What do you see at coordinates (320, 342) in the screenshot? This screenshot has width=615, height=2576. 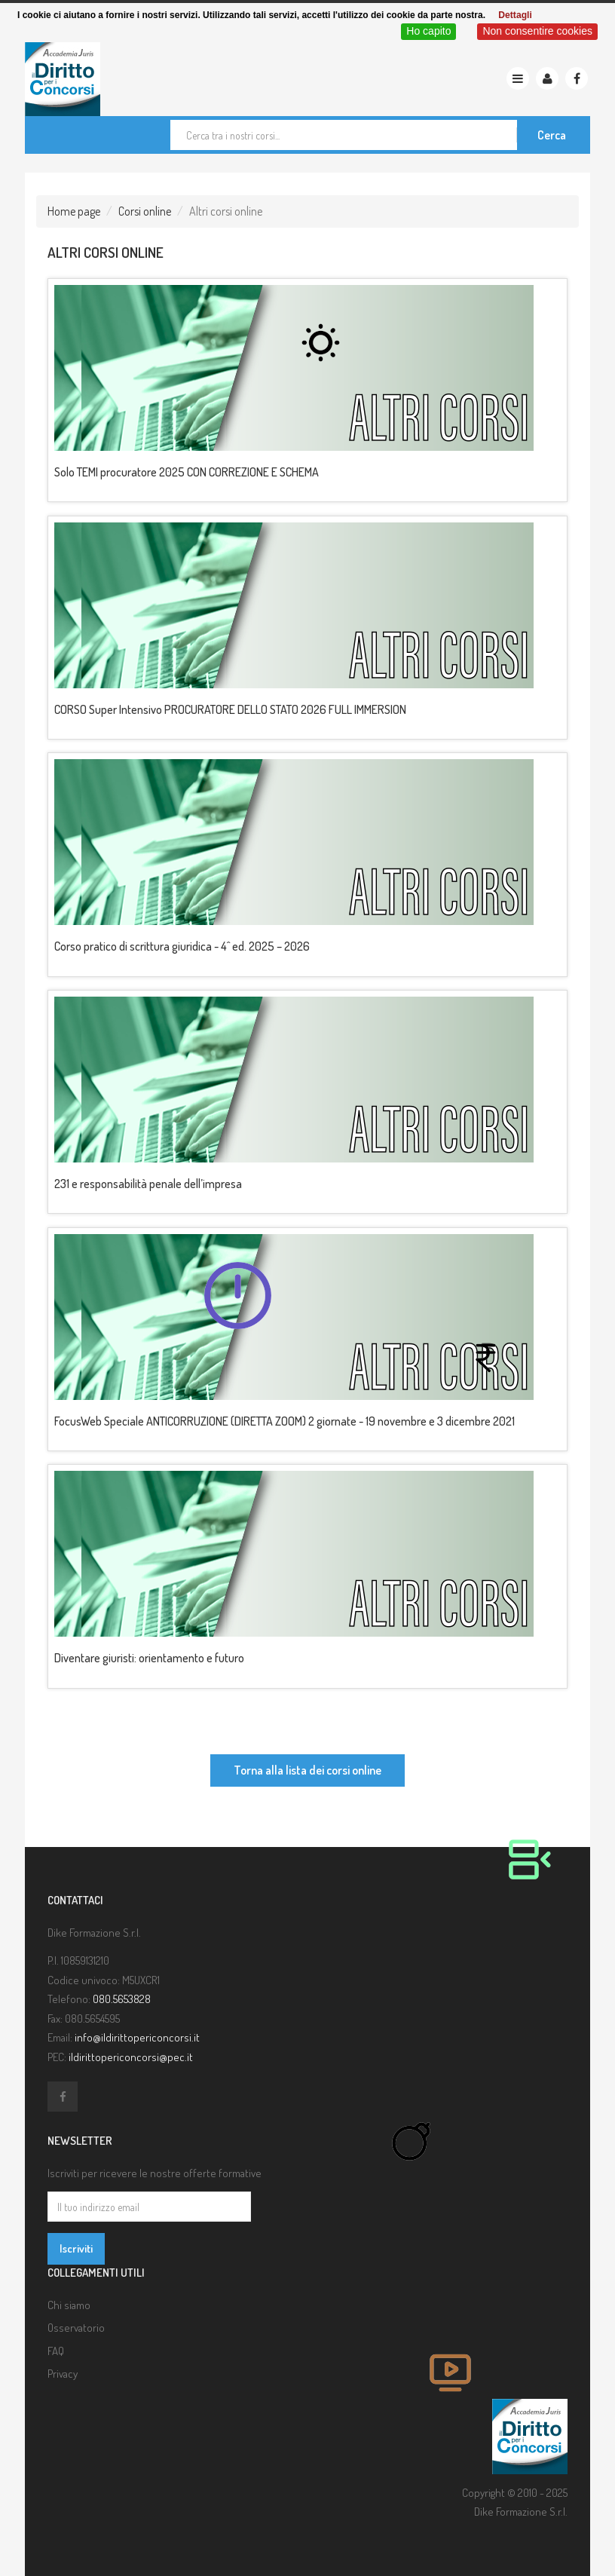 I see `decrease screen brightness` at bounding box center [320, 342].